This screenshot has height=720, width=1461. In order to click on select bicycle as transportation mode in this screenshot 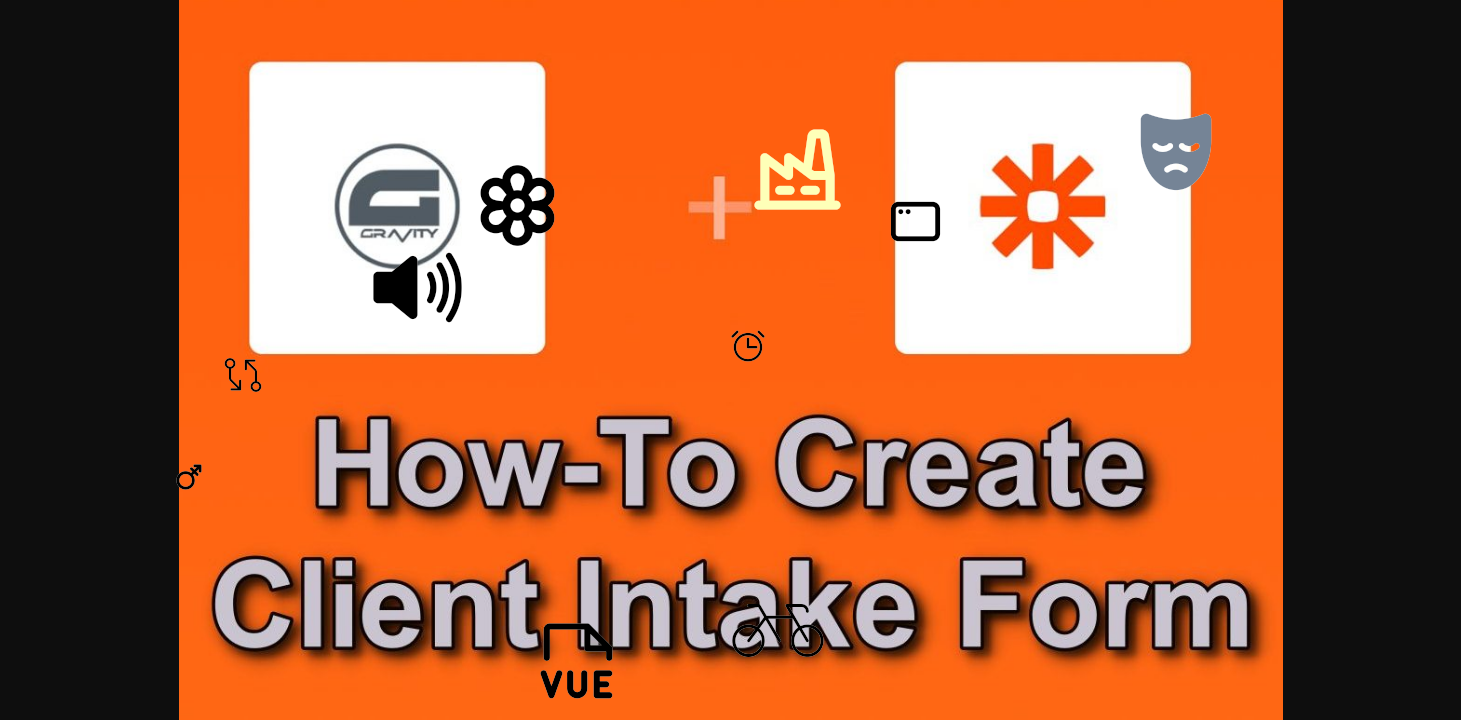, I will do `click(778, 629)`.